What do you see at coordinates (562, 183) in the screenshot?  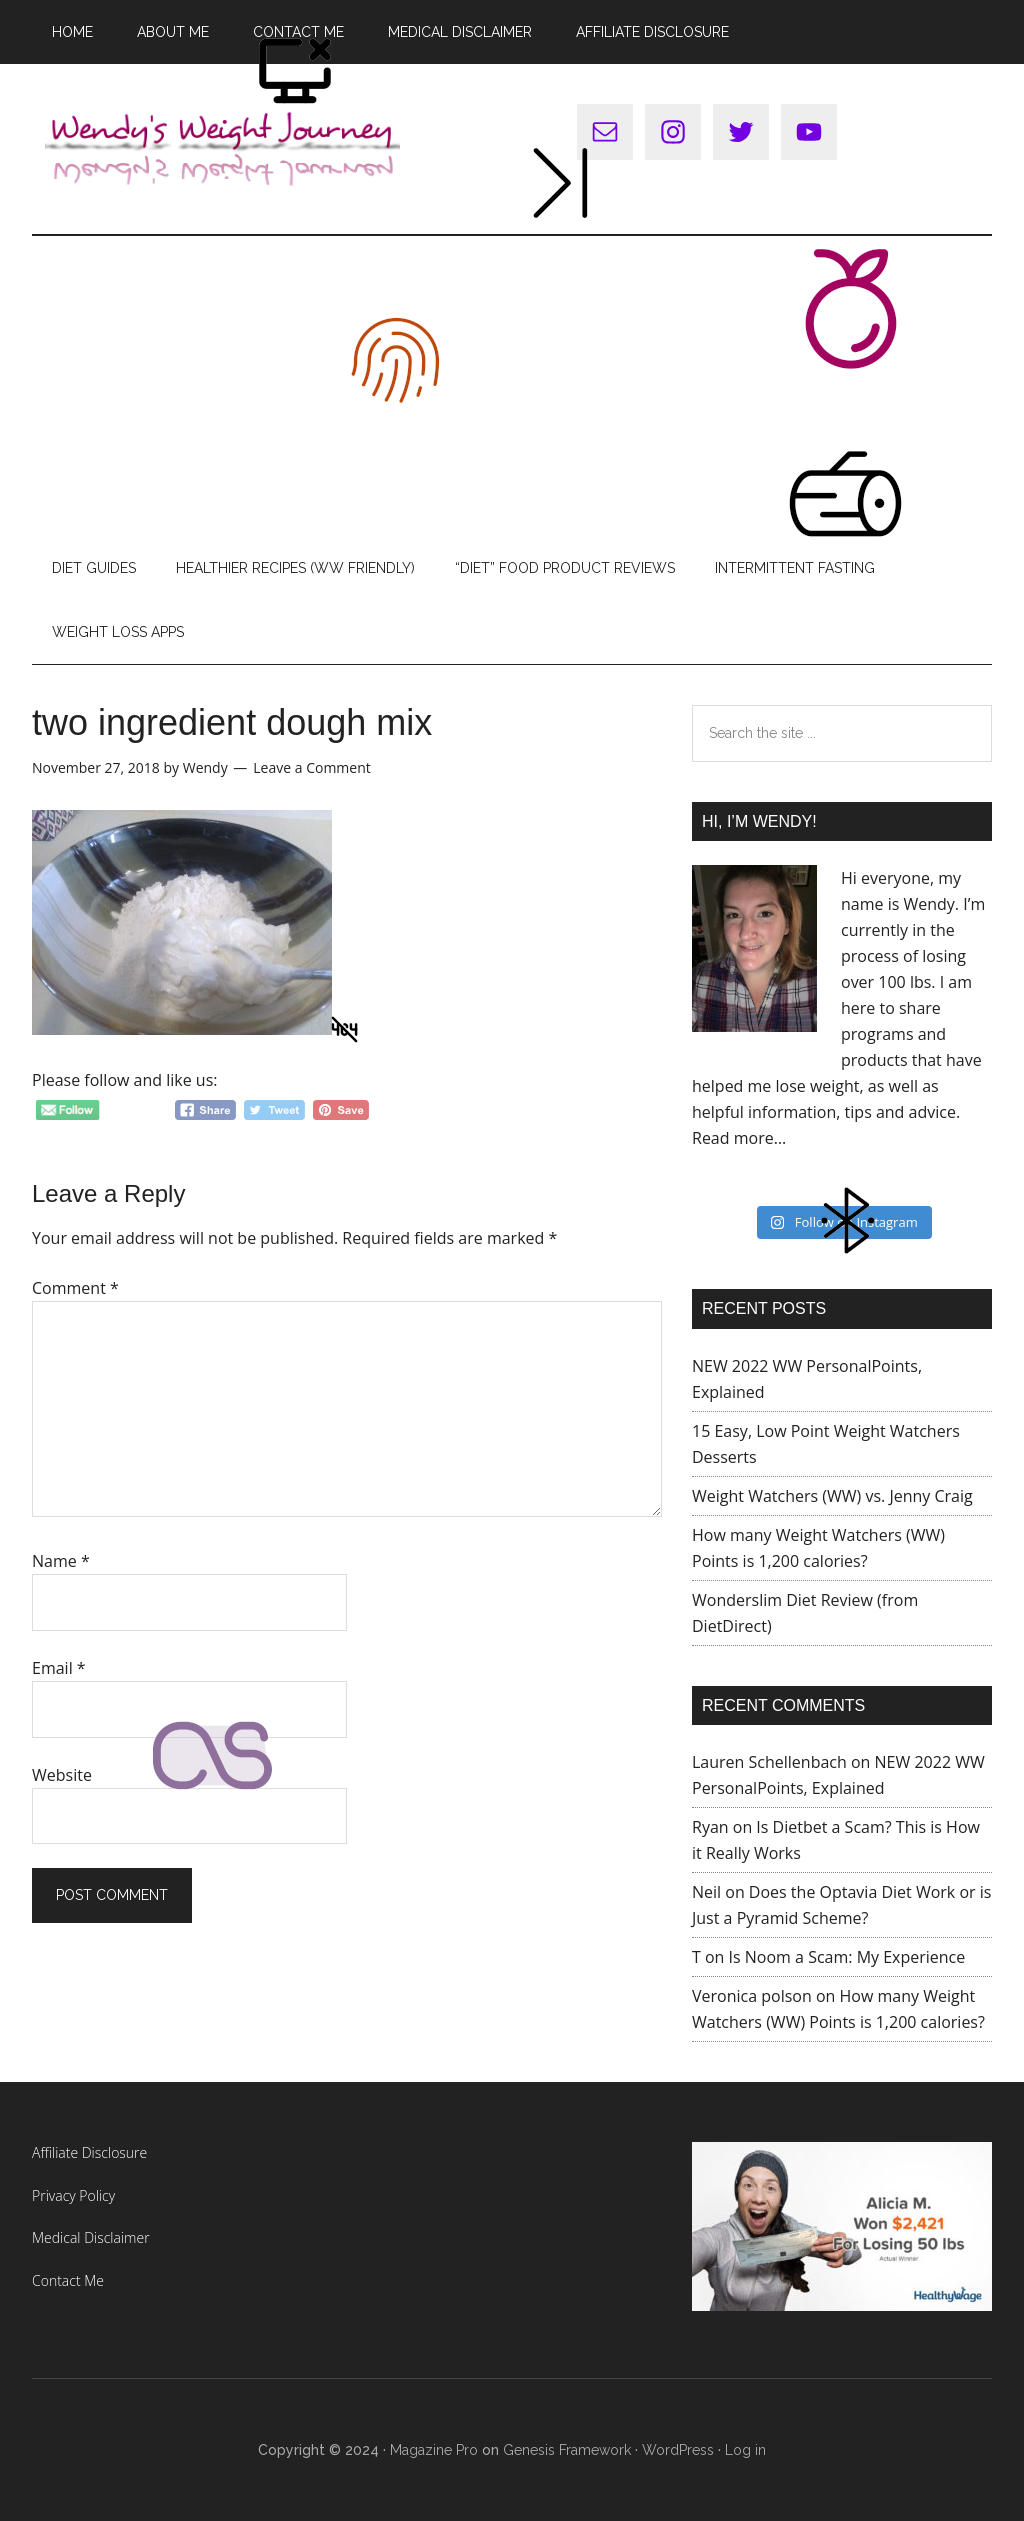 I see `skip to the end of a track or playlist` at bounding box center [562, 183].